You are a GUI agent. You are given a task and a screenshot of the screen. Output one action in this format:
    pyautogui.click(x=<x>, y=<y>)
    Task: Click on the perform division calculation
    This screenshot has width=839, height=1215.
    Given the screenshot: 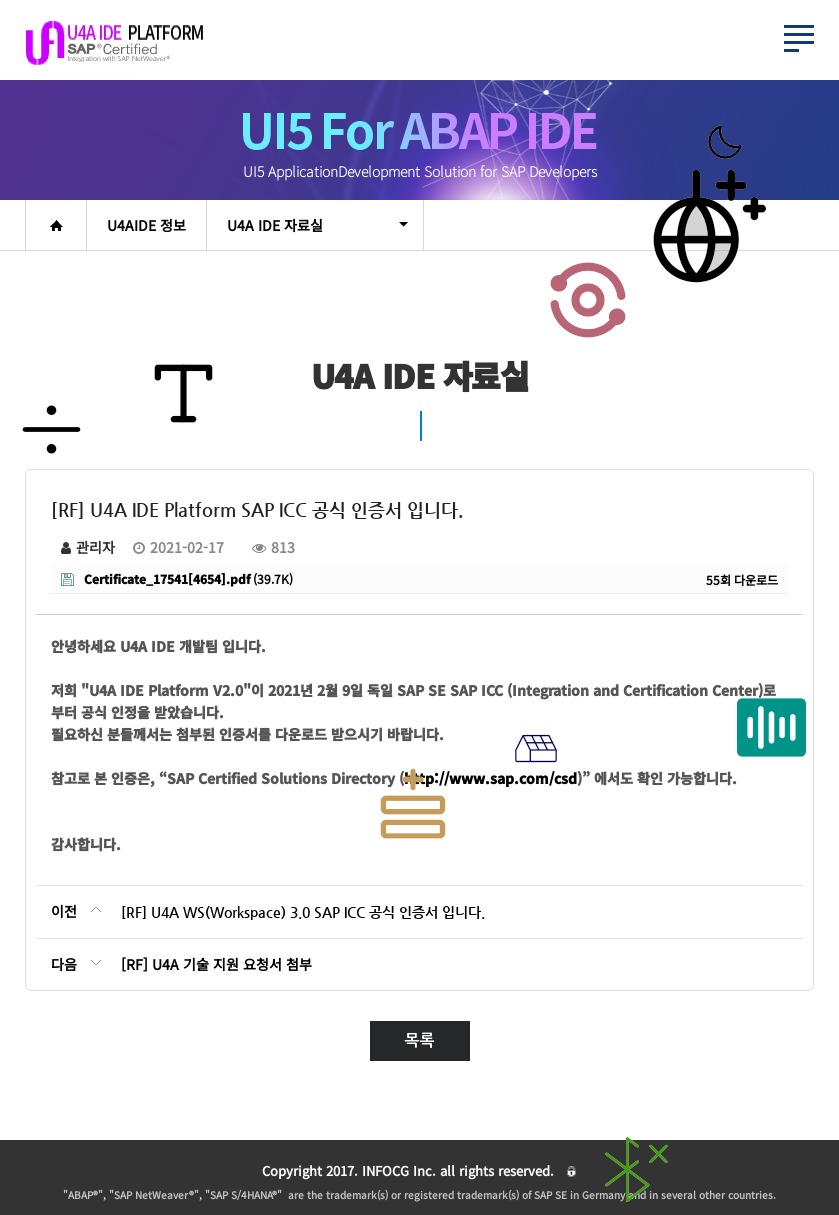 What is the action you would take?
    pyautogui.click(x=51, y=429)
    